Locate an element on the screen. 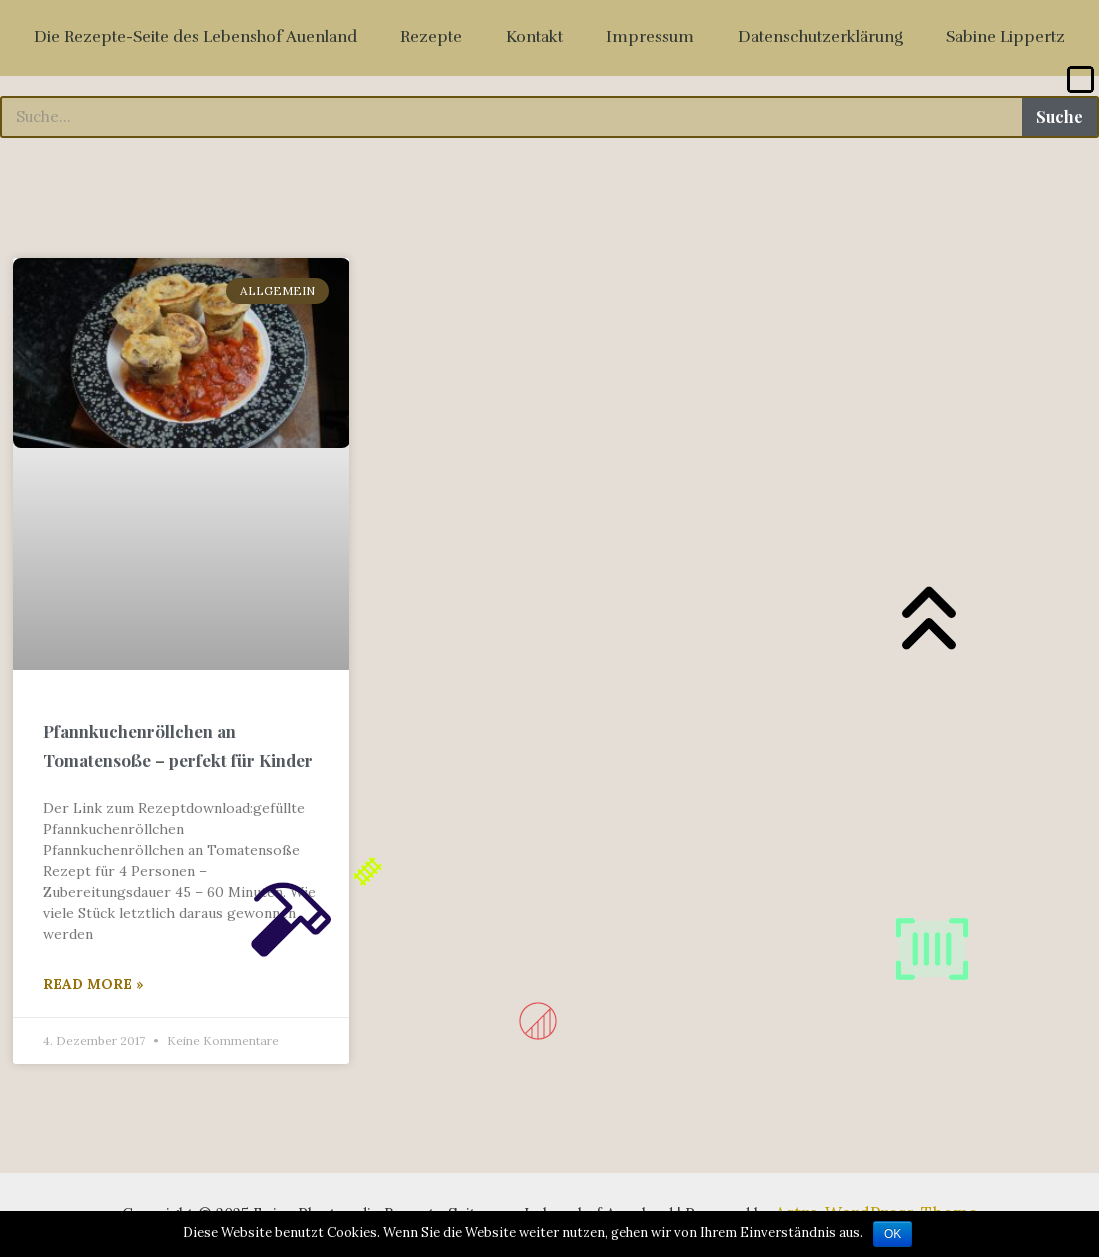  crop image to square dimensions is located at coordinates (1080, 79).